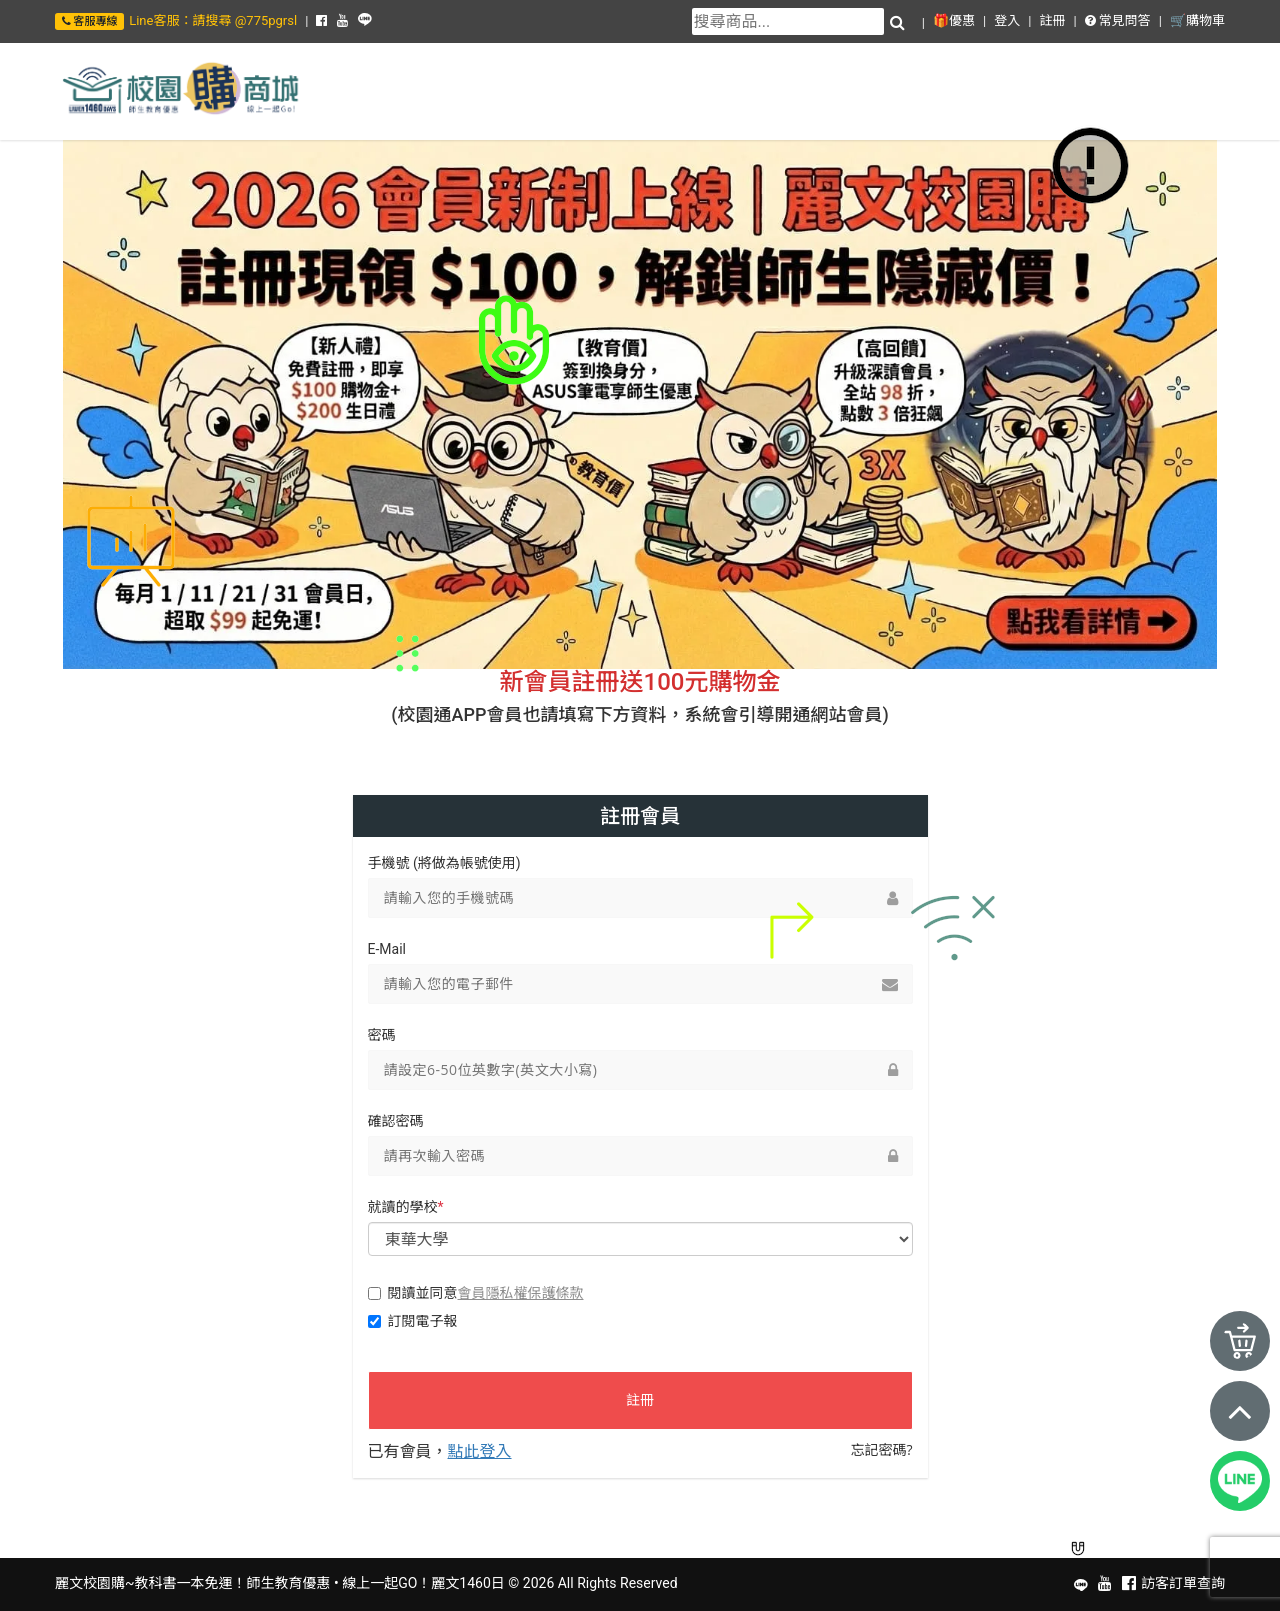  I want to click on drag to reorder items, so click(407, 653).